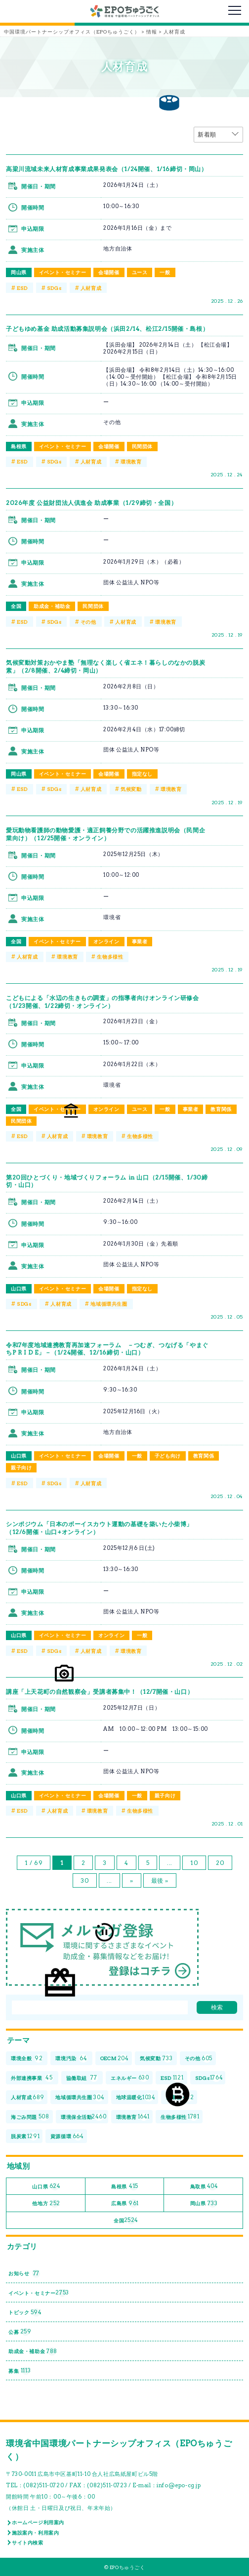 The width and height of the screenshot is (249, 2576). Describe the element at coordinates (176, 2094) in the screenshot. I see `view bitcoin wallet or balance` at that location.